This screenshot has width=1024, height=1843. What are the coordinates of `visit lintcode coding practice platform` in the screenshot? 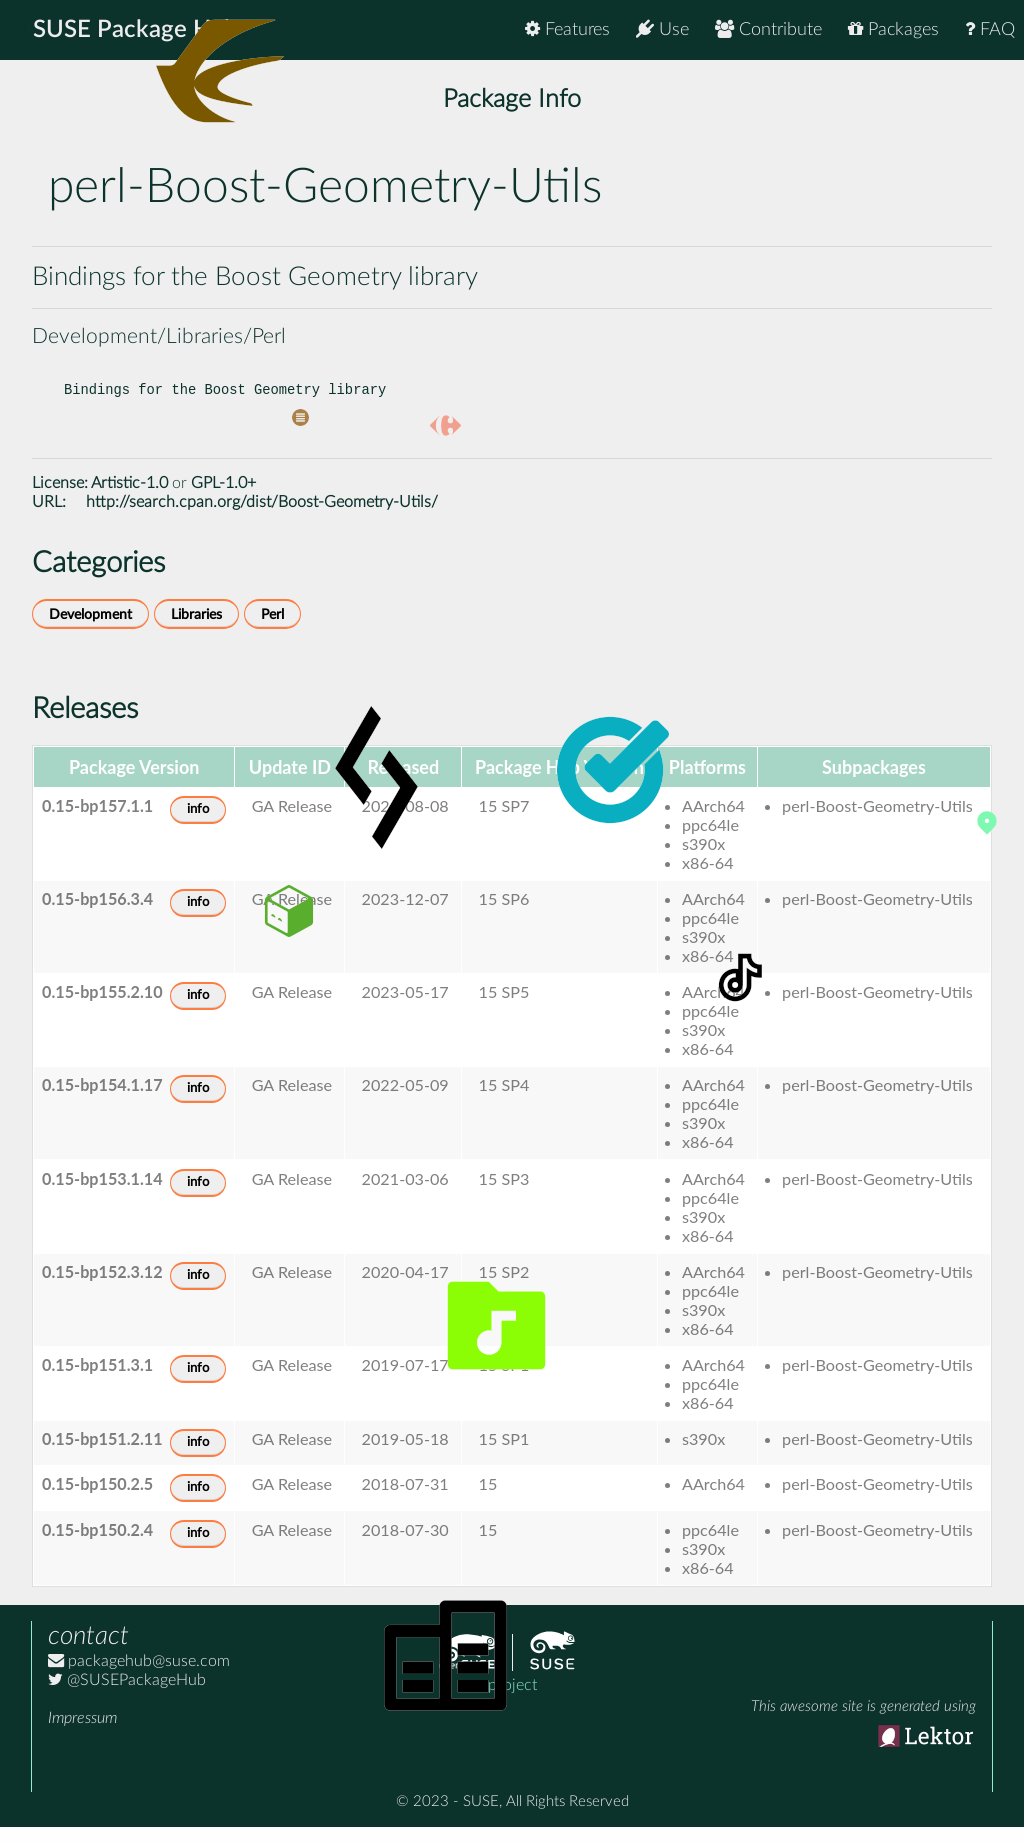 It's located at (376, 777).